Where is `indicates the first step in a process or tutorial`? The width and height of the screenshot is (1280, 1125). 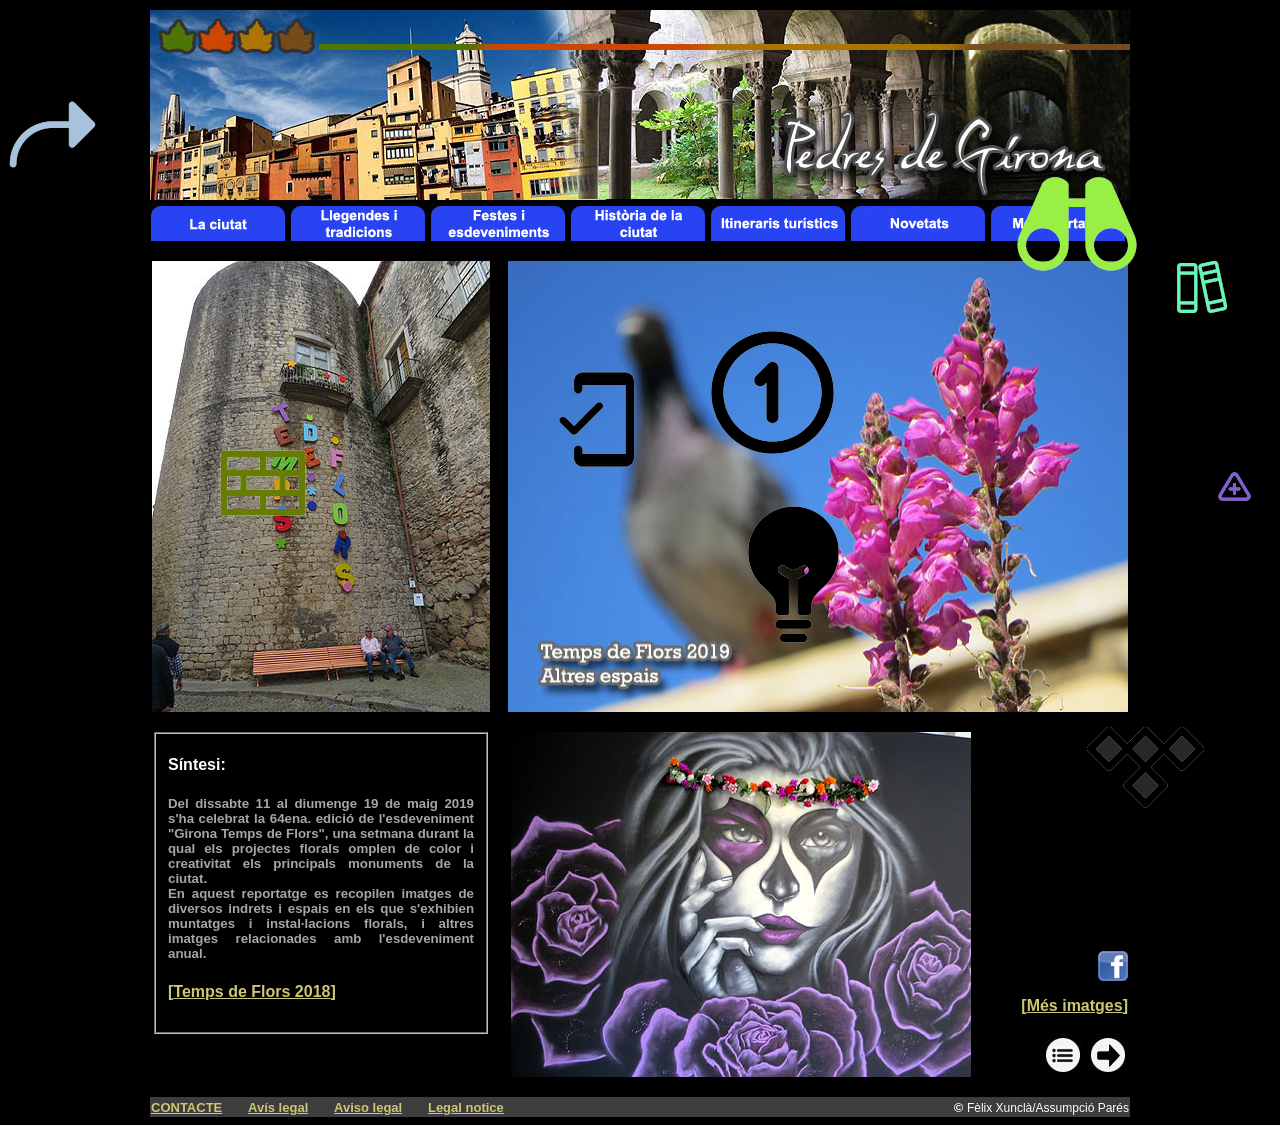
indicates the first step in a process or tutorial is located at coordinates (772, 392).